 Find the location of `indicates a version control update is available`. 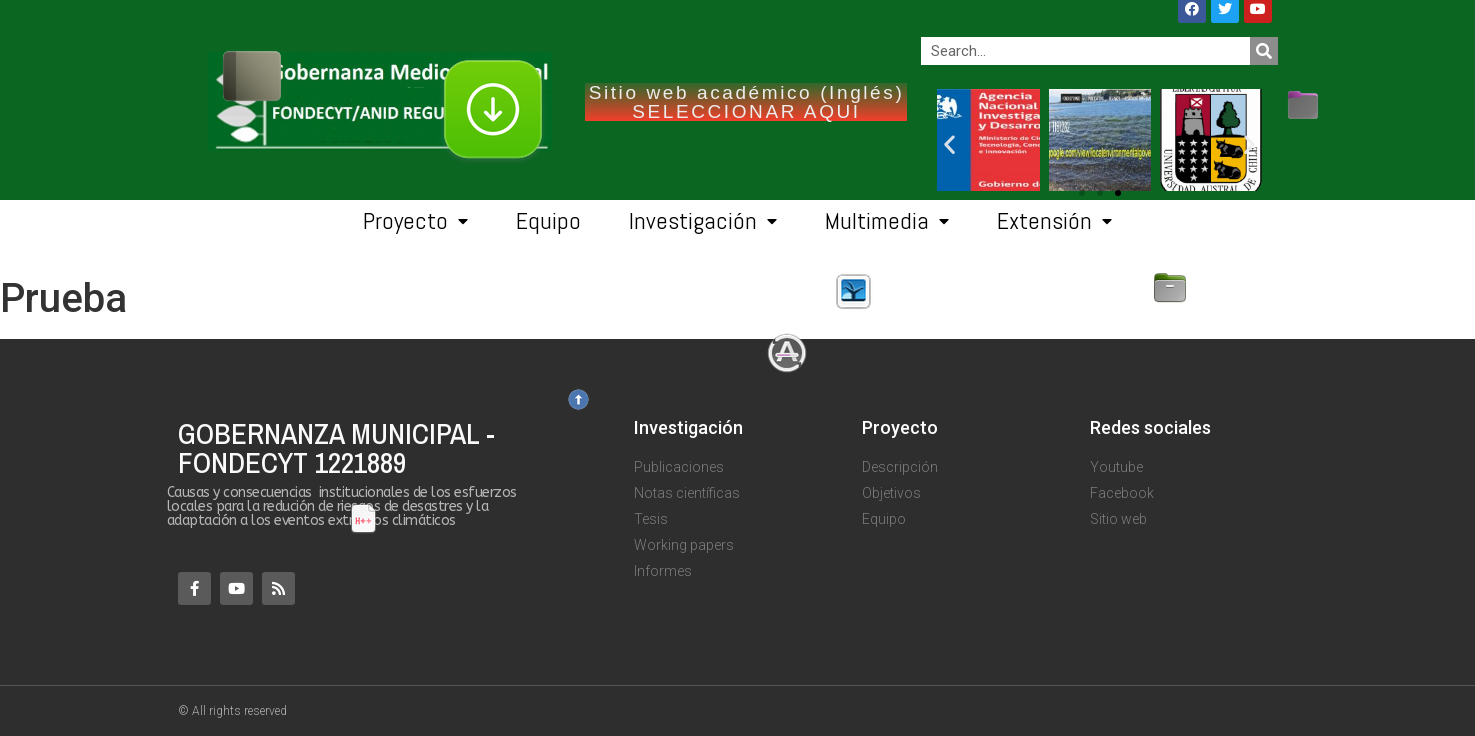

indicates a version control update is available is located at coordinates (578, 399).